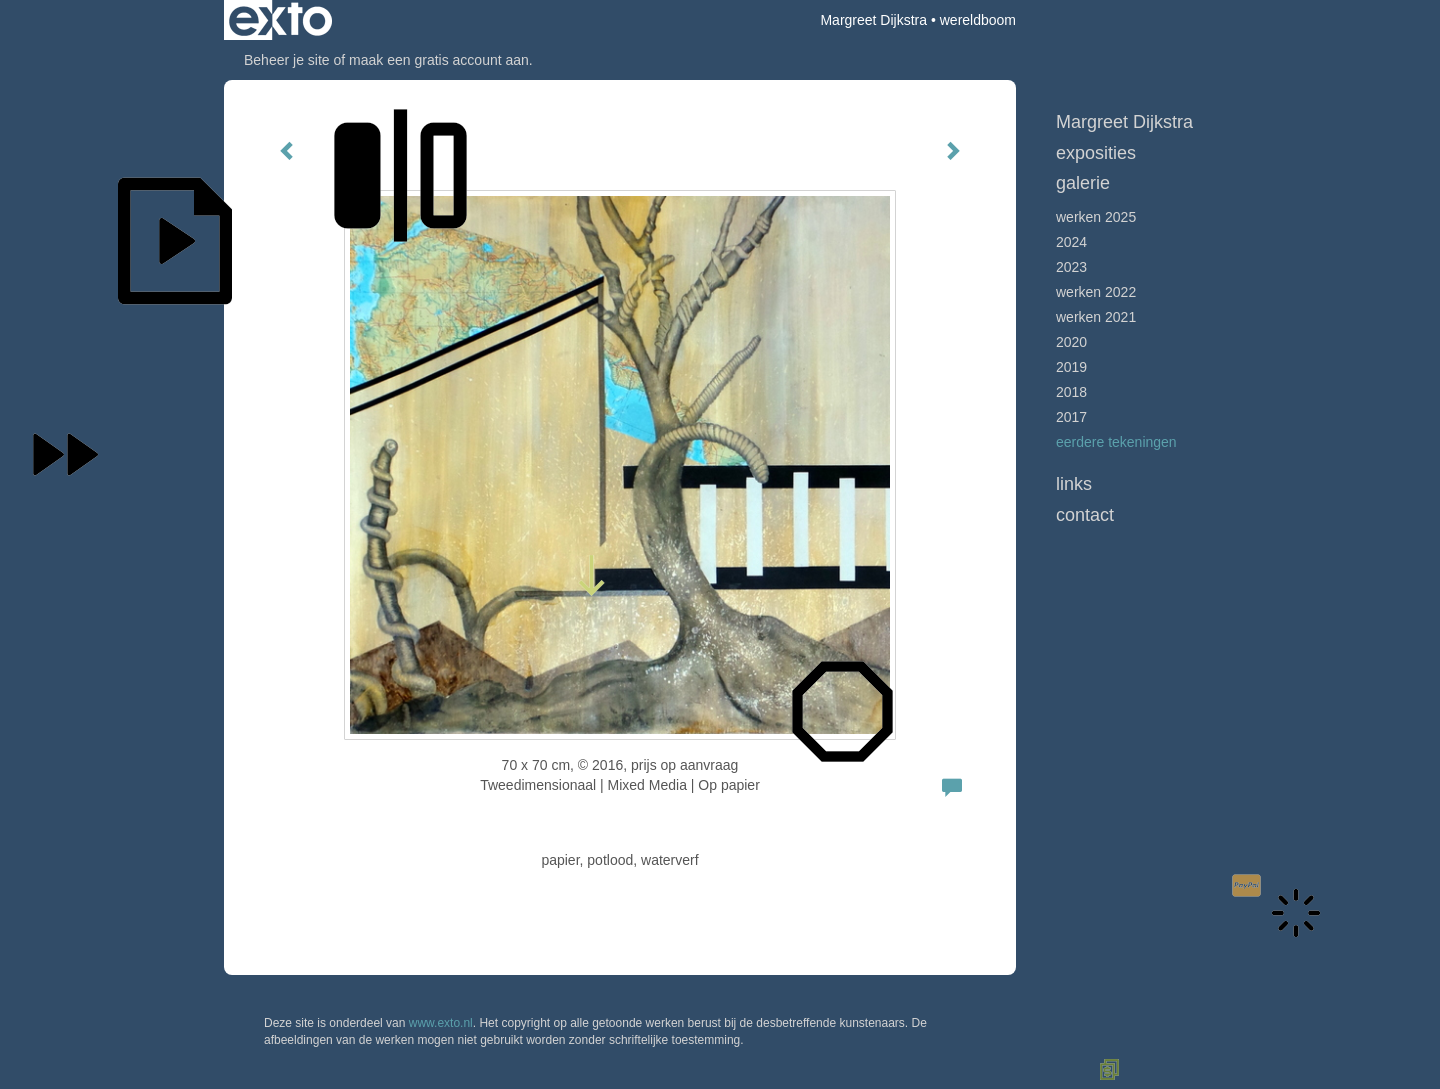 The height and width of the screenshot is (1089, 1440). What do you see at coordinates (1109, 1069) in the screenshot?
I see `view currency or financial documents` at bounding box center [1109, 1069].